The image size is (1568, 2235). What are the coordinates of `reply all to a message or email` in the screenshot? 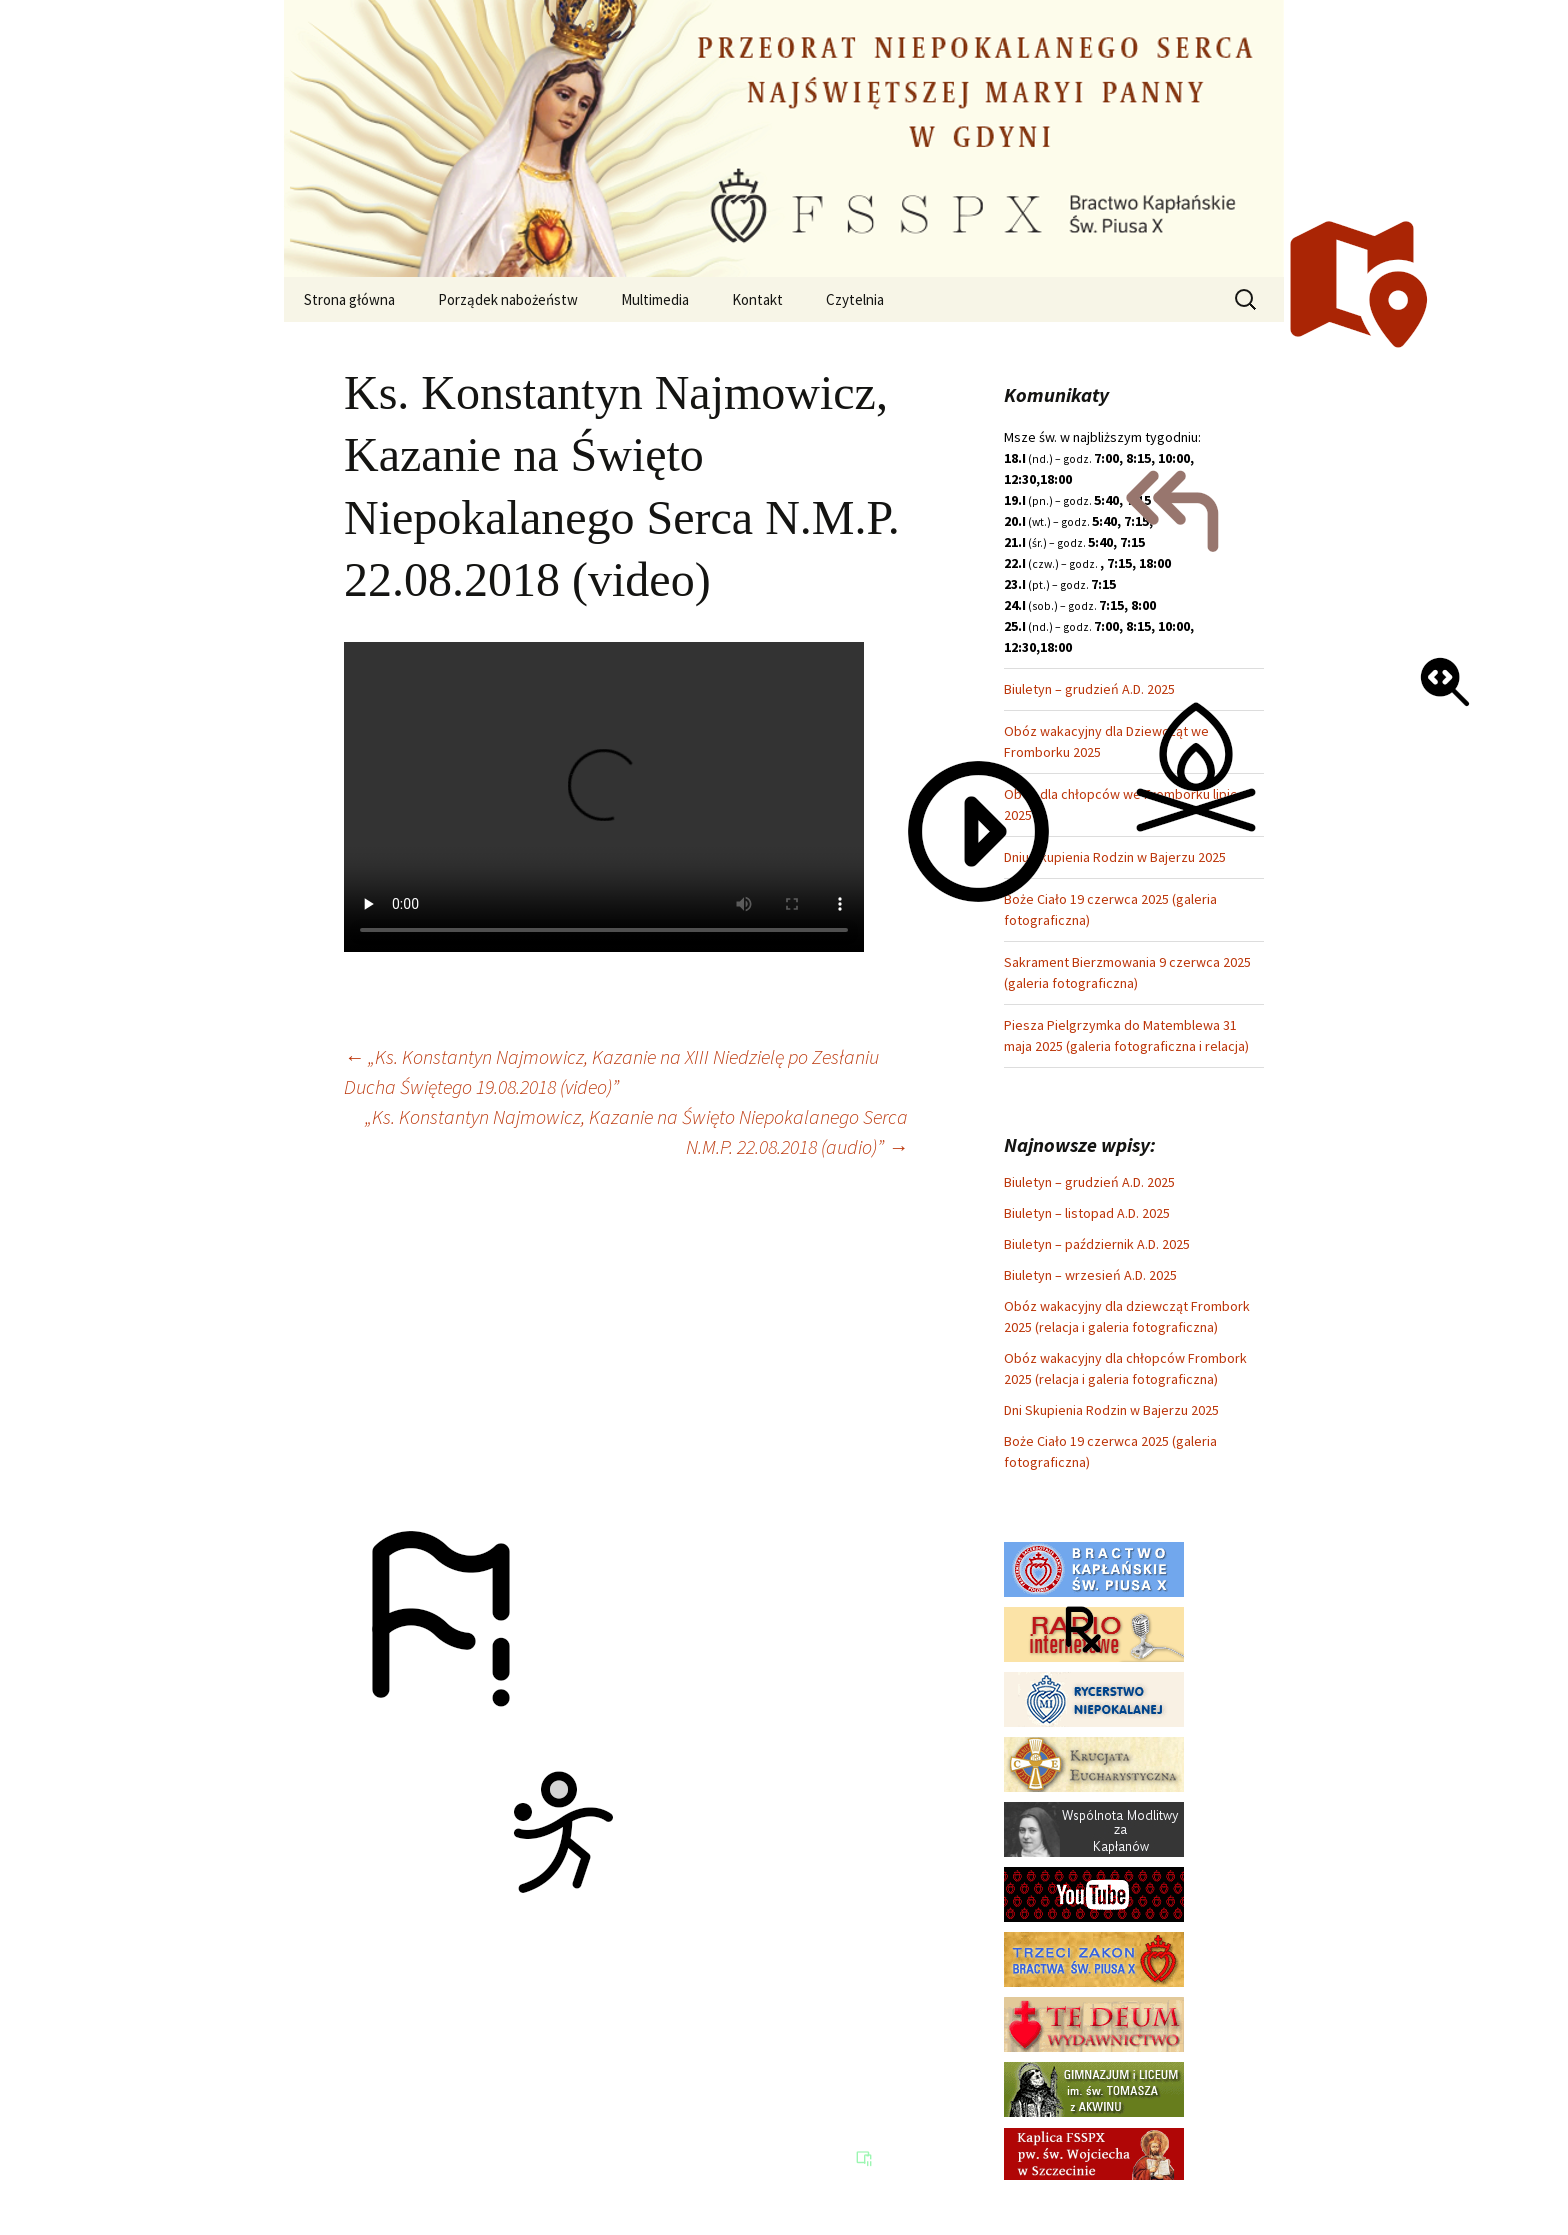 It's located at (1175, 514).